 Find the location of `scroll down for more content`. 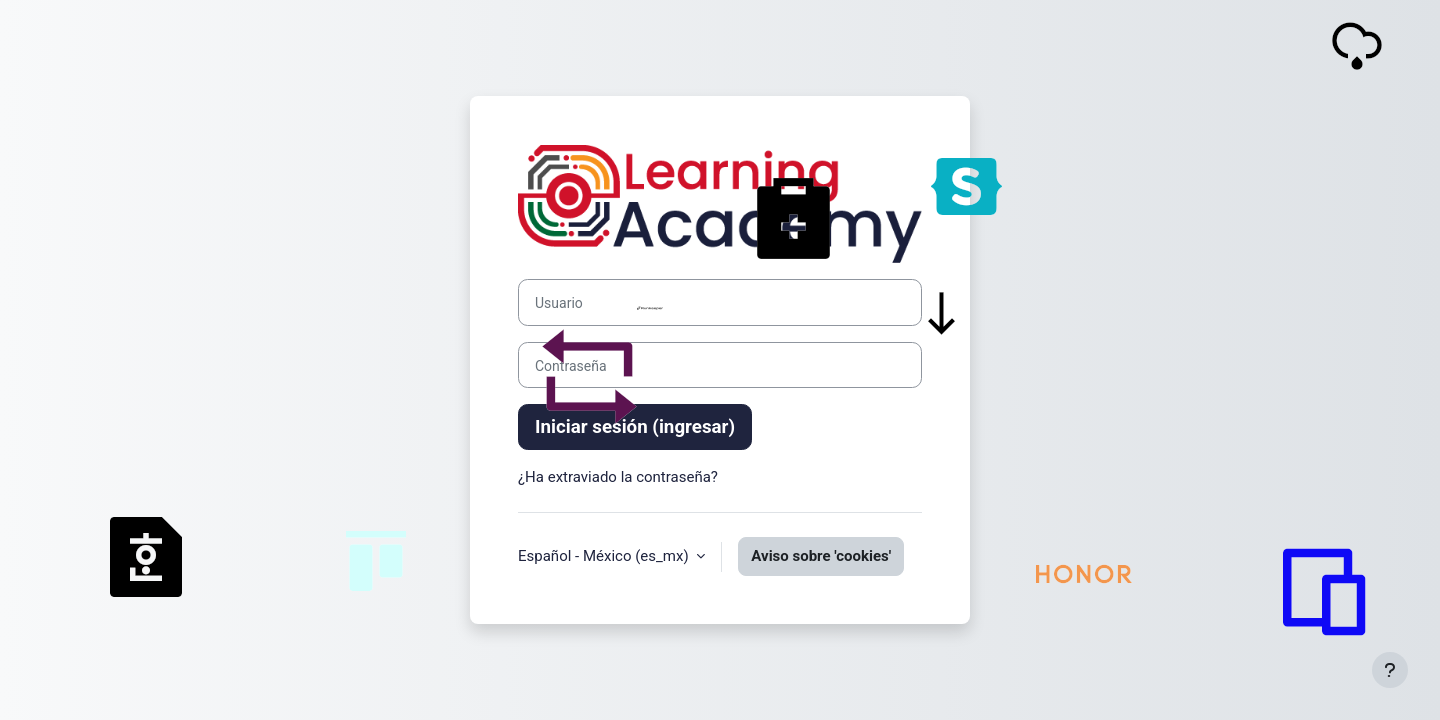

scroll down for more content is located at coordinates (941, 313).